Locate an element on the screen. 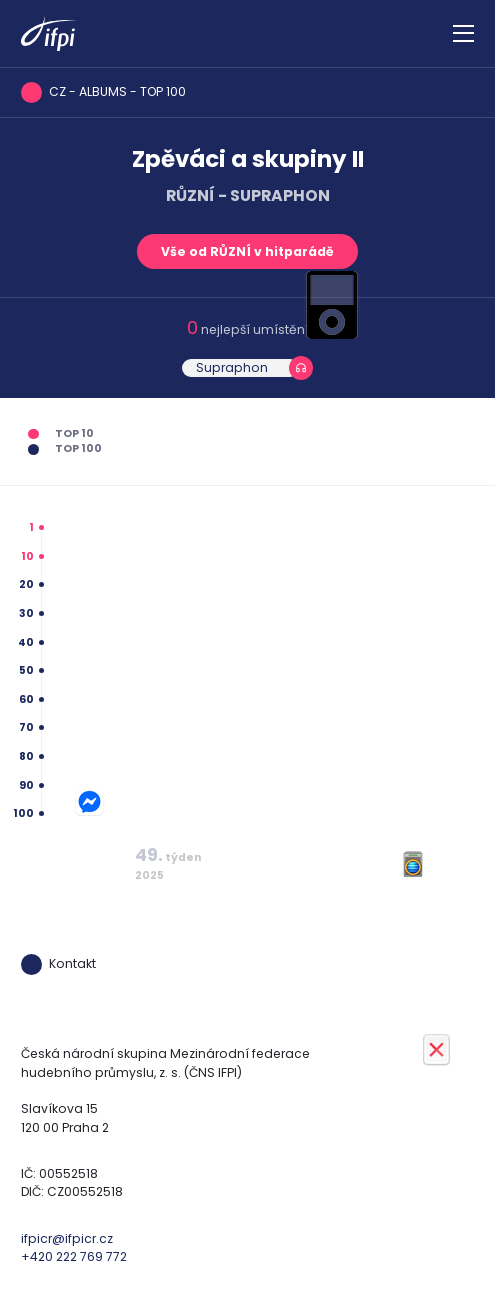 This screenshot has height=1302, width=495. indicates a broken or invalid symbolic link is located at coordinates (436, 1049).